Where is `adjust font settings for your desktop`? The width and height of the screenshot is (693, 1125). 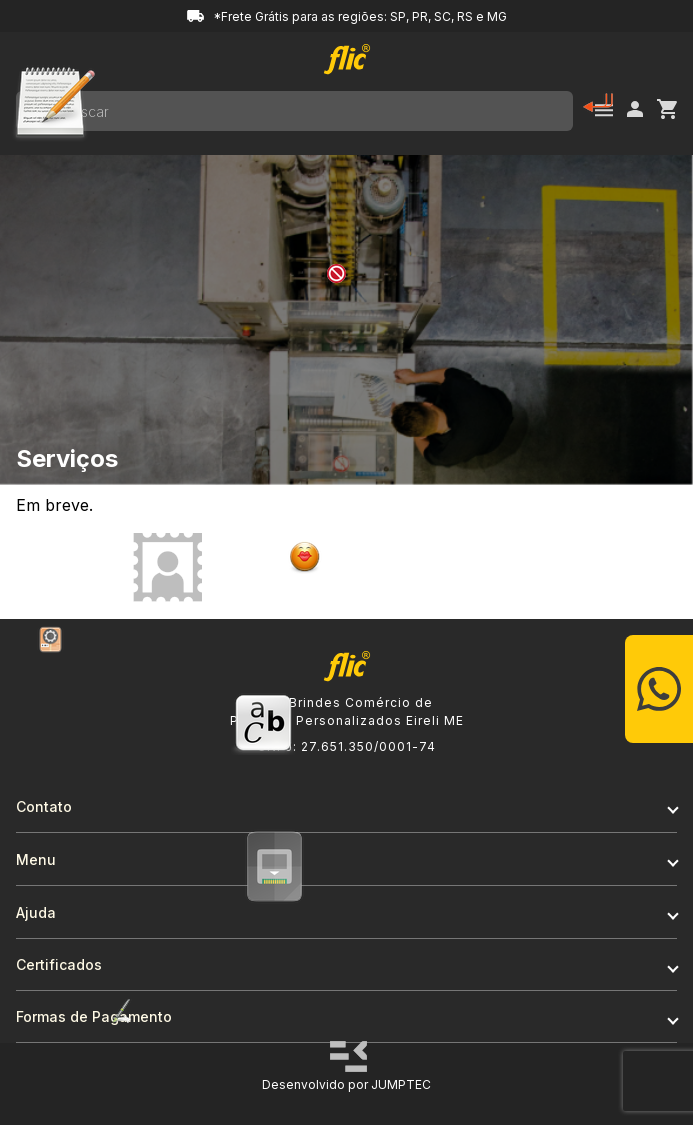 adjust font settings for your desktop is located at coordinates (263, 722).